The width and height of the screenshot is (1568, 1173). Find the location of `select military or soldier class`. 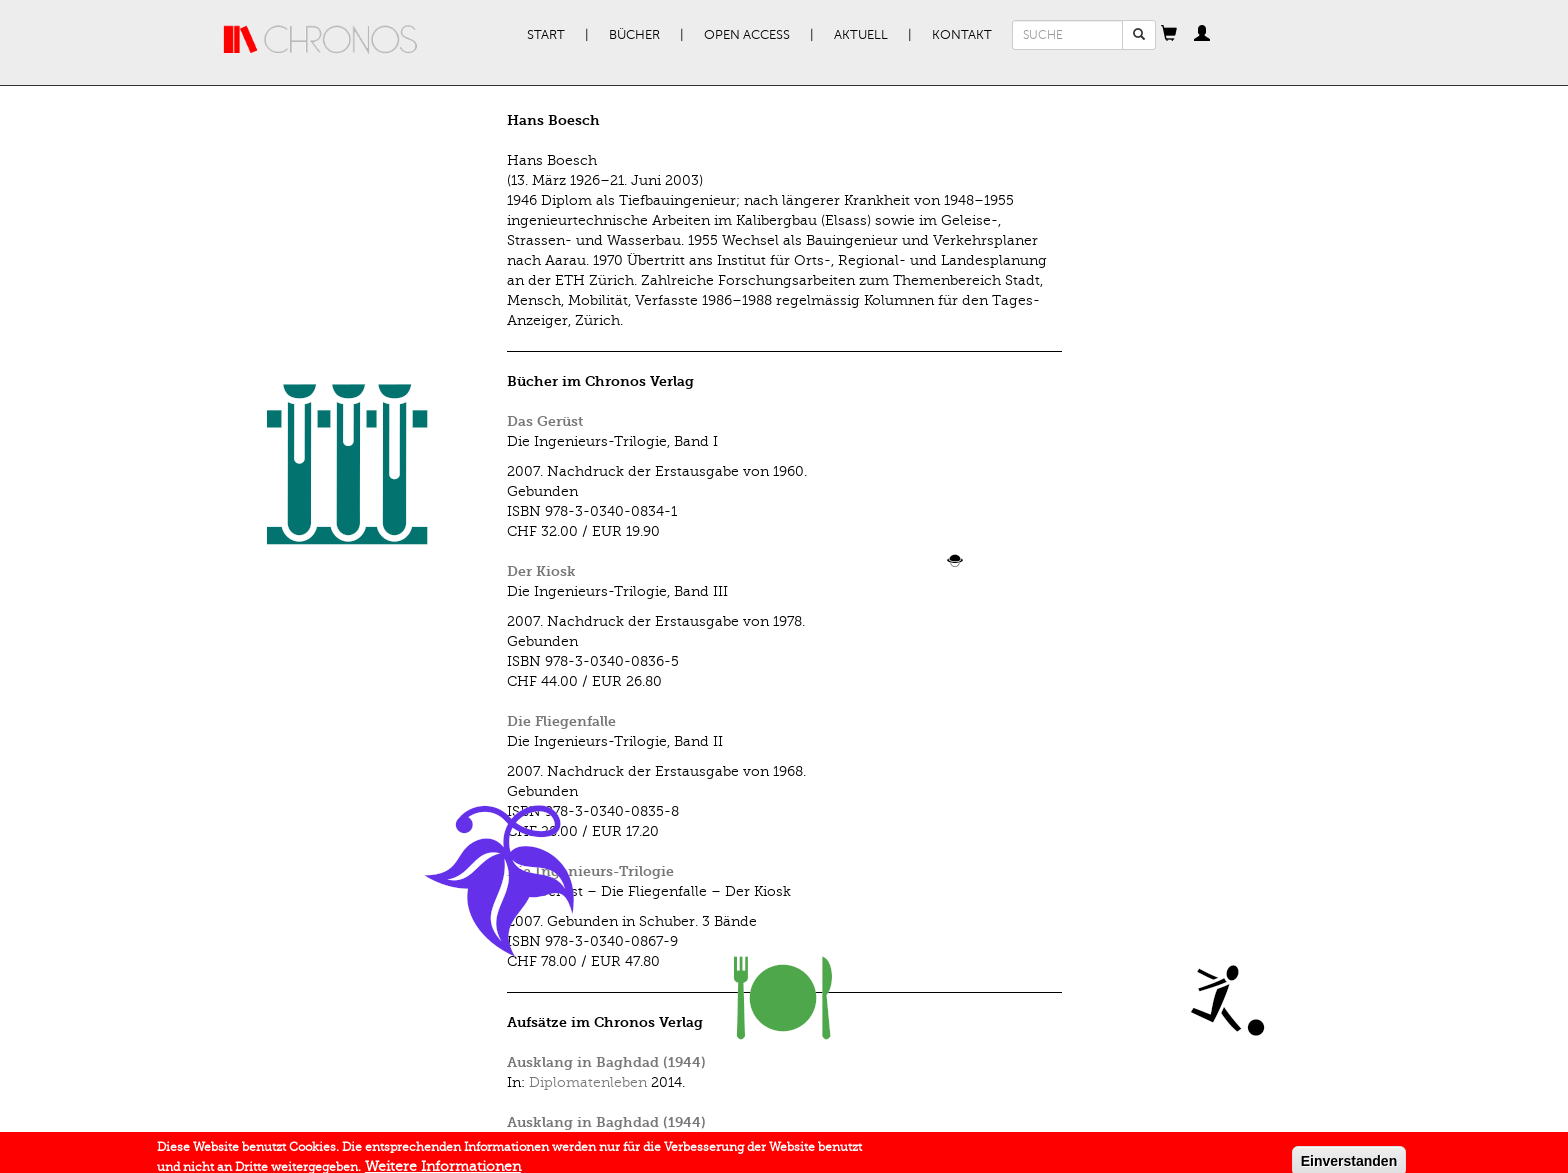

select military or soldier class is located at coordinates (955, 561).